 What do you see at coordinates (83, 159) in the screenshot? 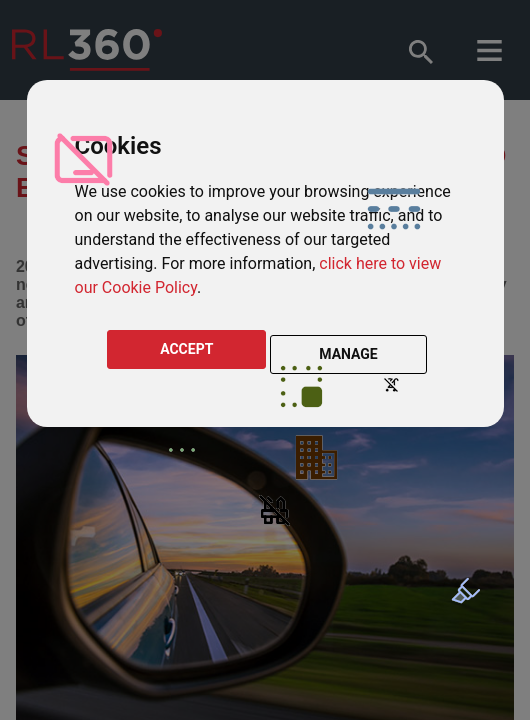
I see `iPad is disconnected or unavailable` at bounding box center [83, 159].